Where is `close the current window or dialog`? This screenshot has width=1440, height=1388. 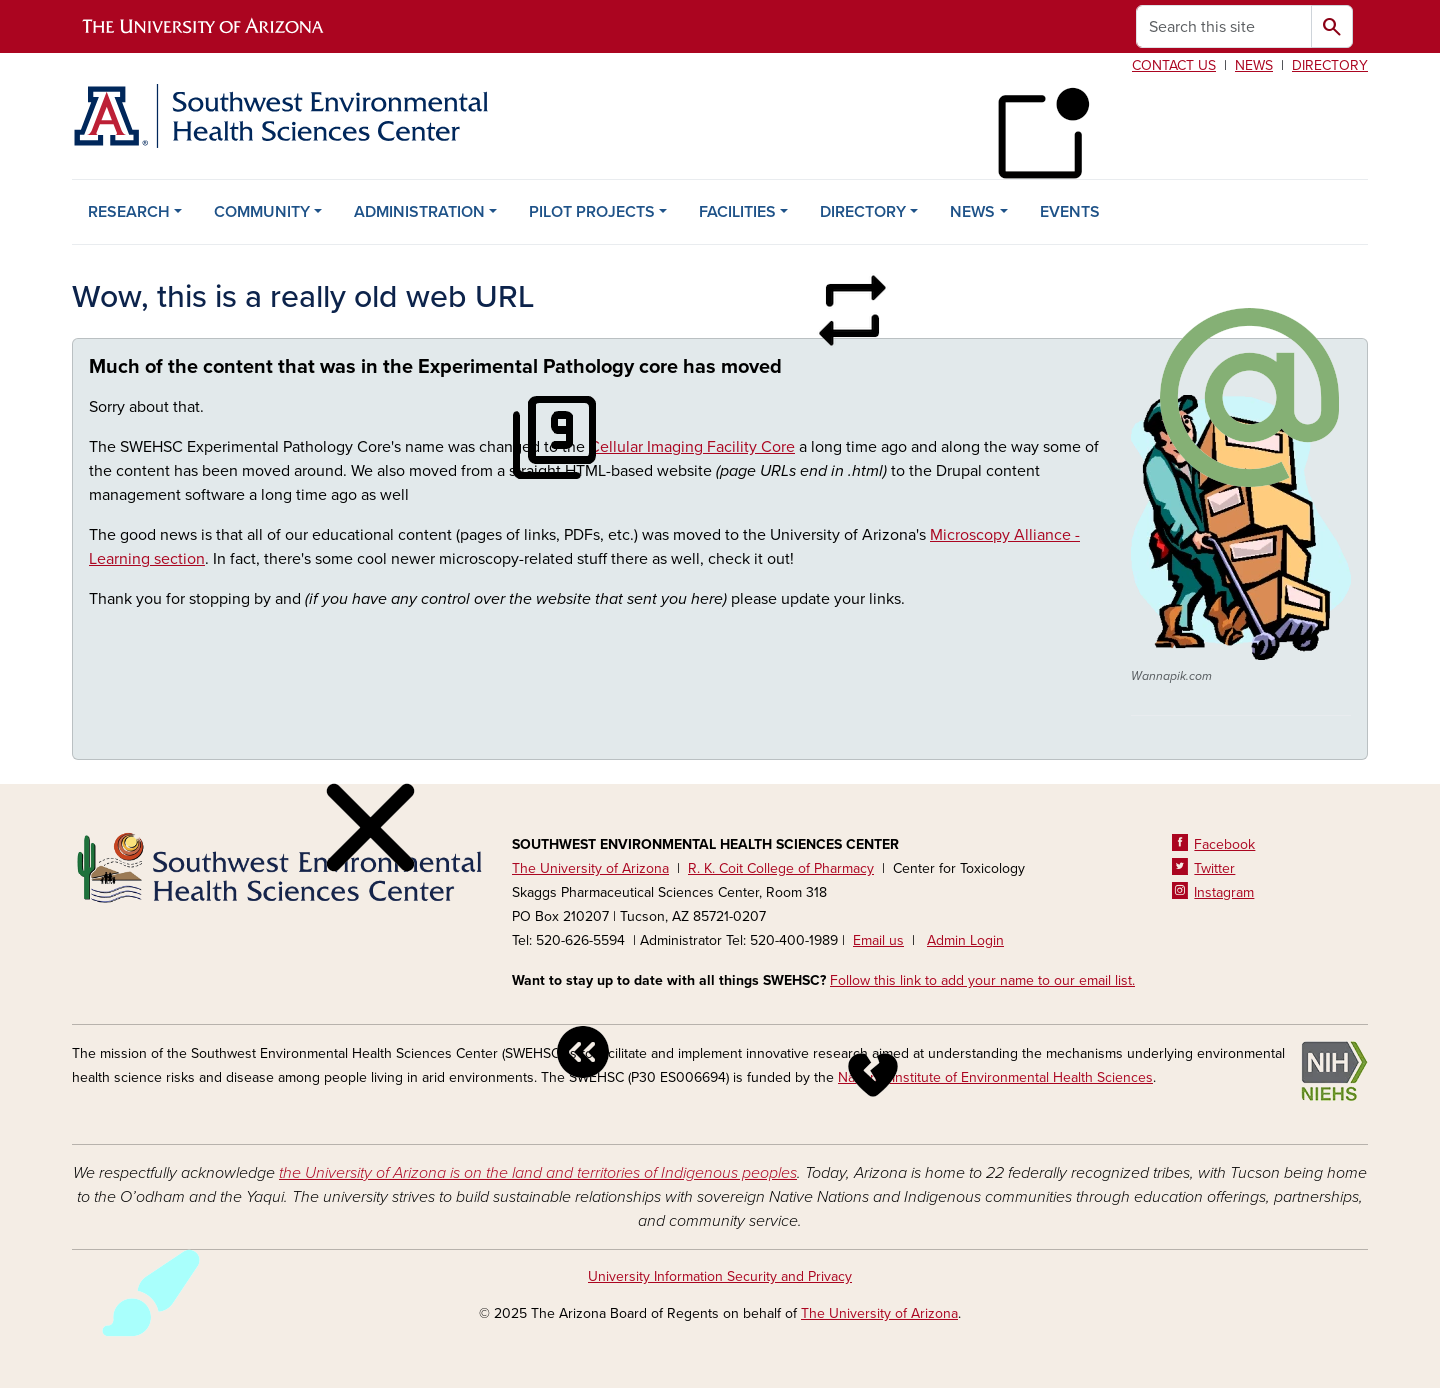 close the current window or dialog is located at coordinates (370, 827).